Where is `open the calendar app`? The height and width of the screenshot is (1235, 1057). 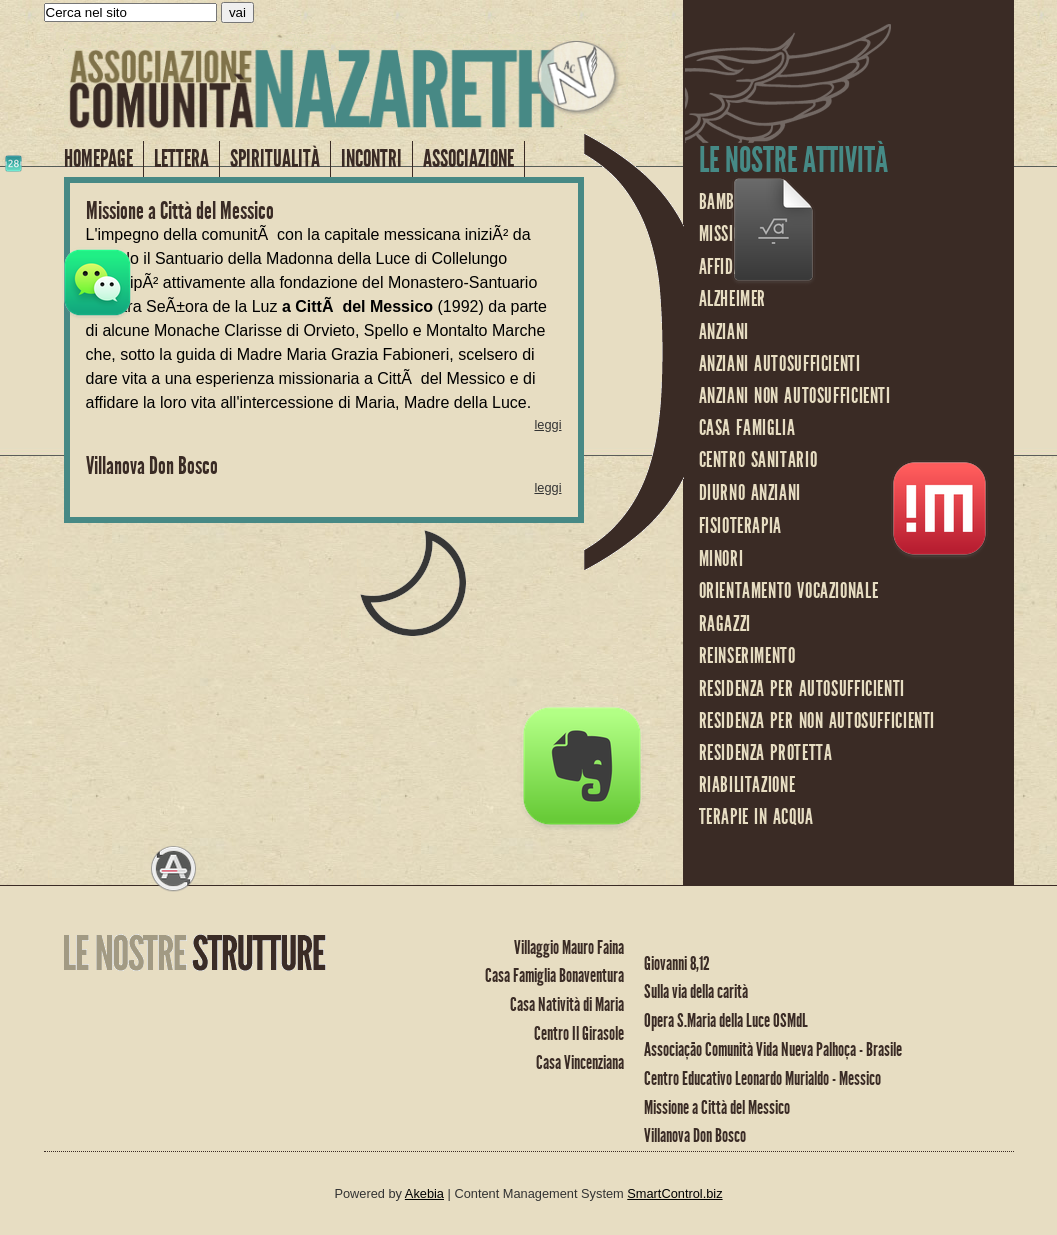
open the calendar app is located at coordinates (13, 163).